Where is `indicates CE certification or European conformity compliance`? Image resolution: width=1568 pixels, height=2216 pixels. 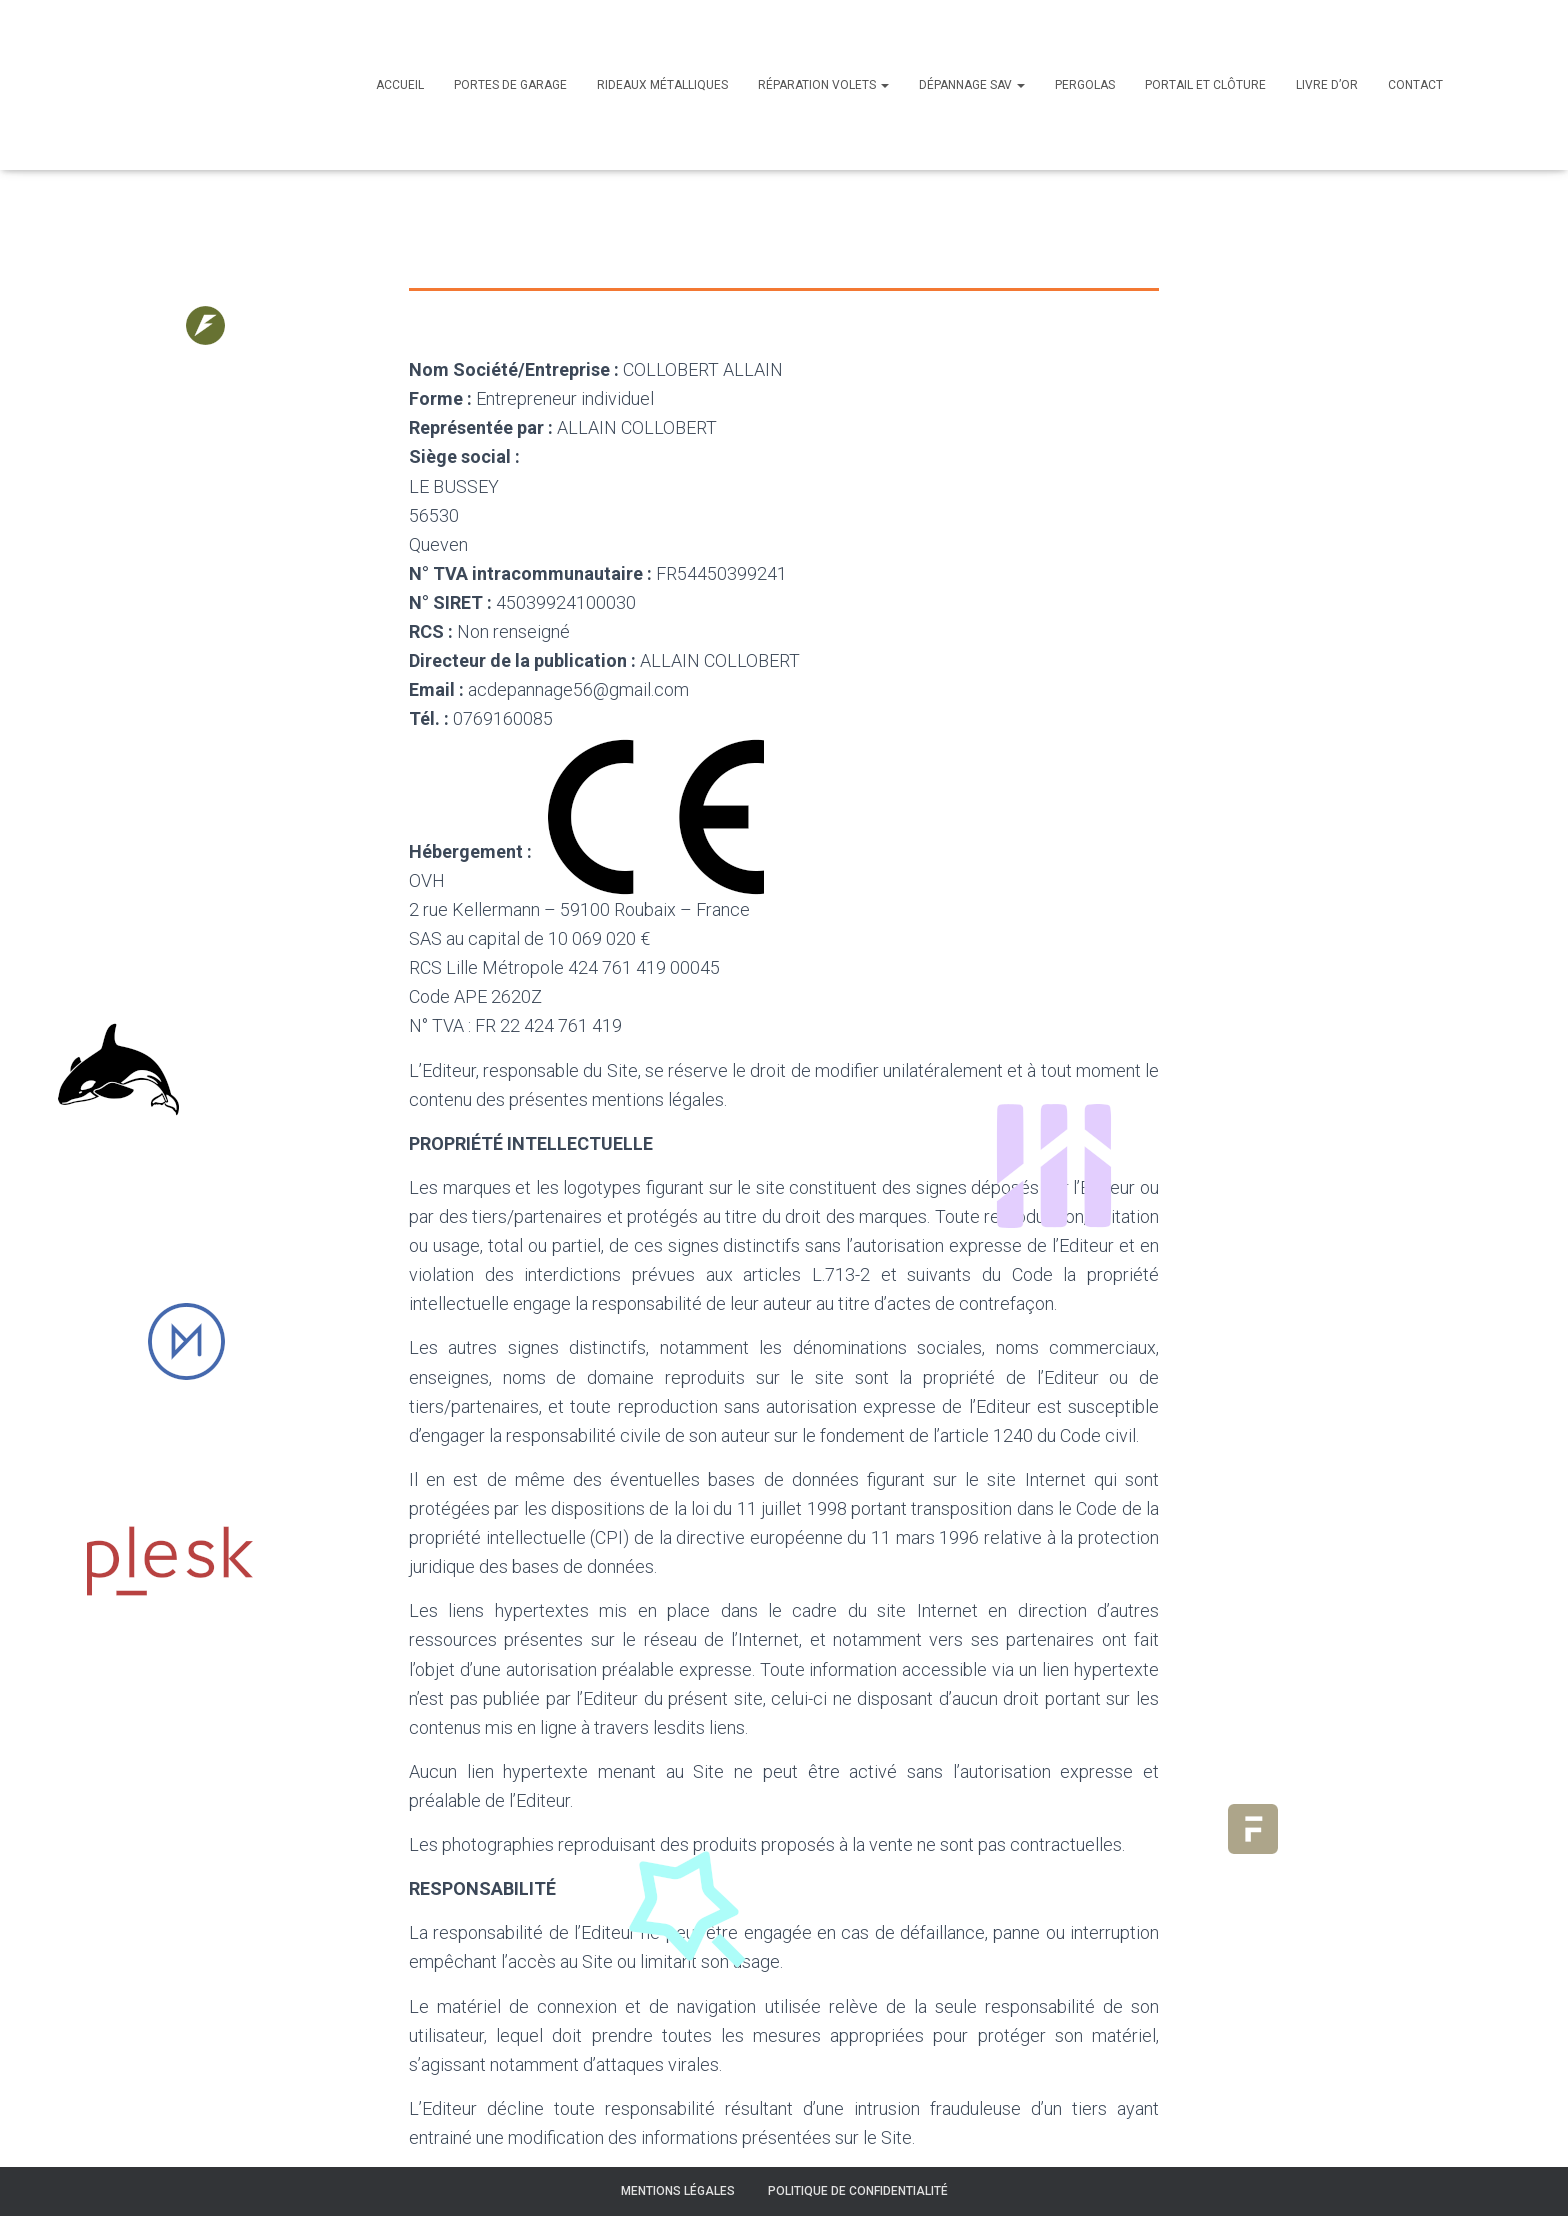 indicates CE certification or European conformity compliance is located at coordinates (656, 817).